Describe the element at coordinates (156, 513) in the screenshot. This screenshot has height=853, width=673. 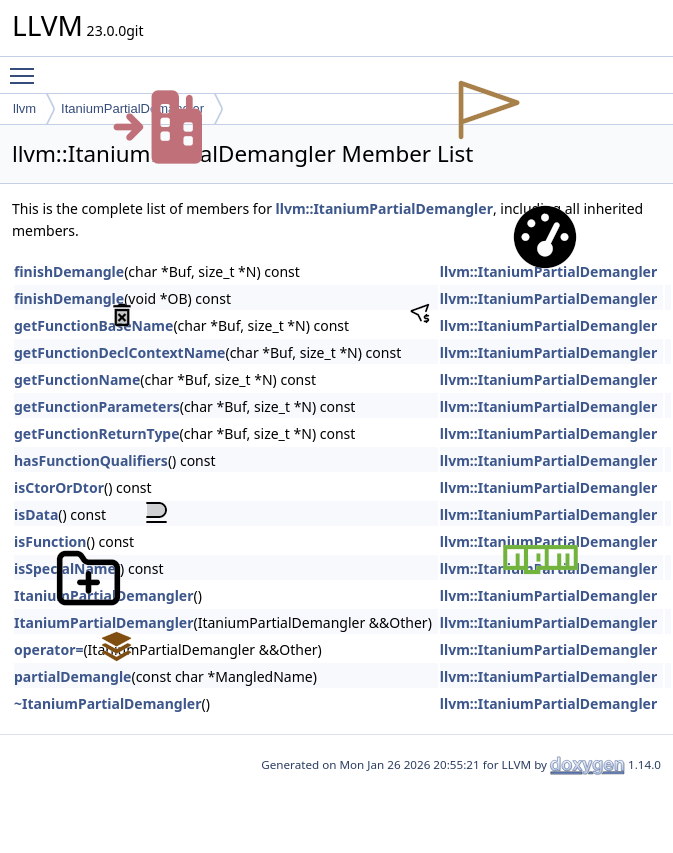
I see `represents a mathematical superset relationship` at that location.